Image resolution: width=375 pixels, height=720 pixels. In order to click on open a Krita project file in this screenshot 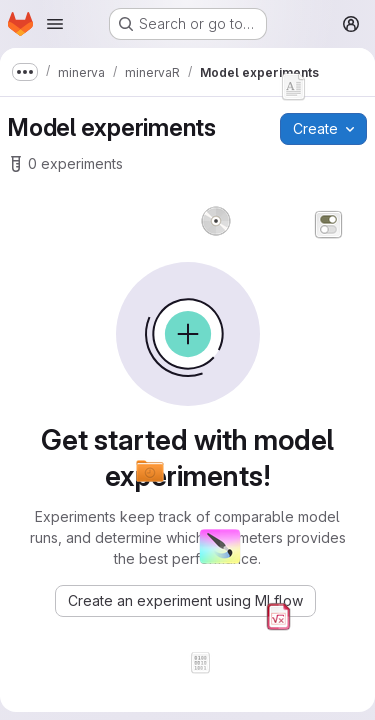, I will do `click(220, 545)`.